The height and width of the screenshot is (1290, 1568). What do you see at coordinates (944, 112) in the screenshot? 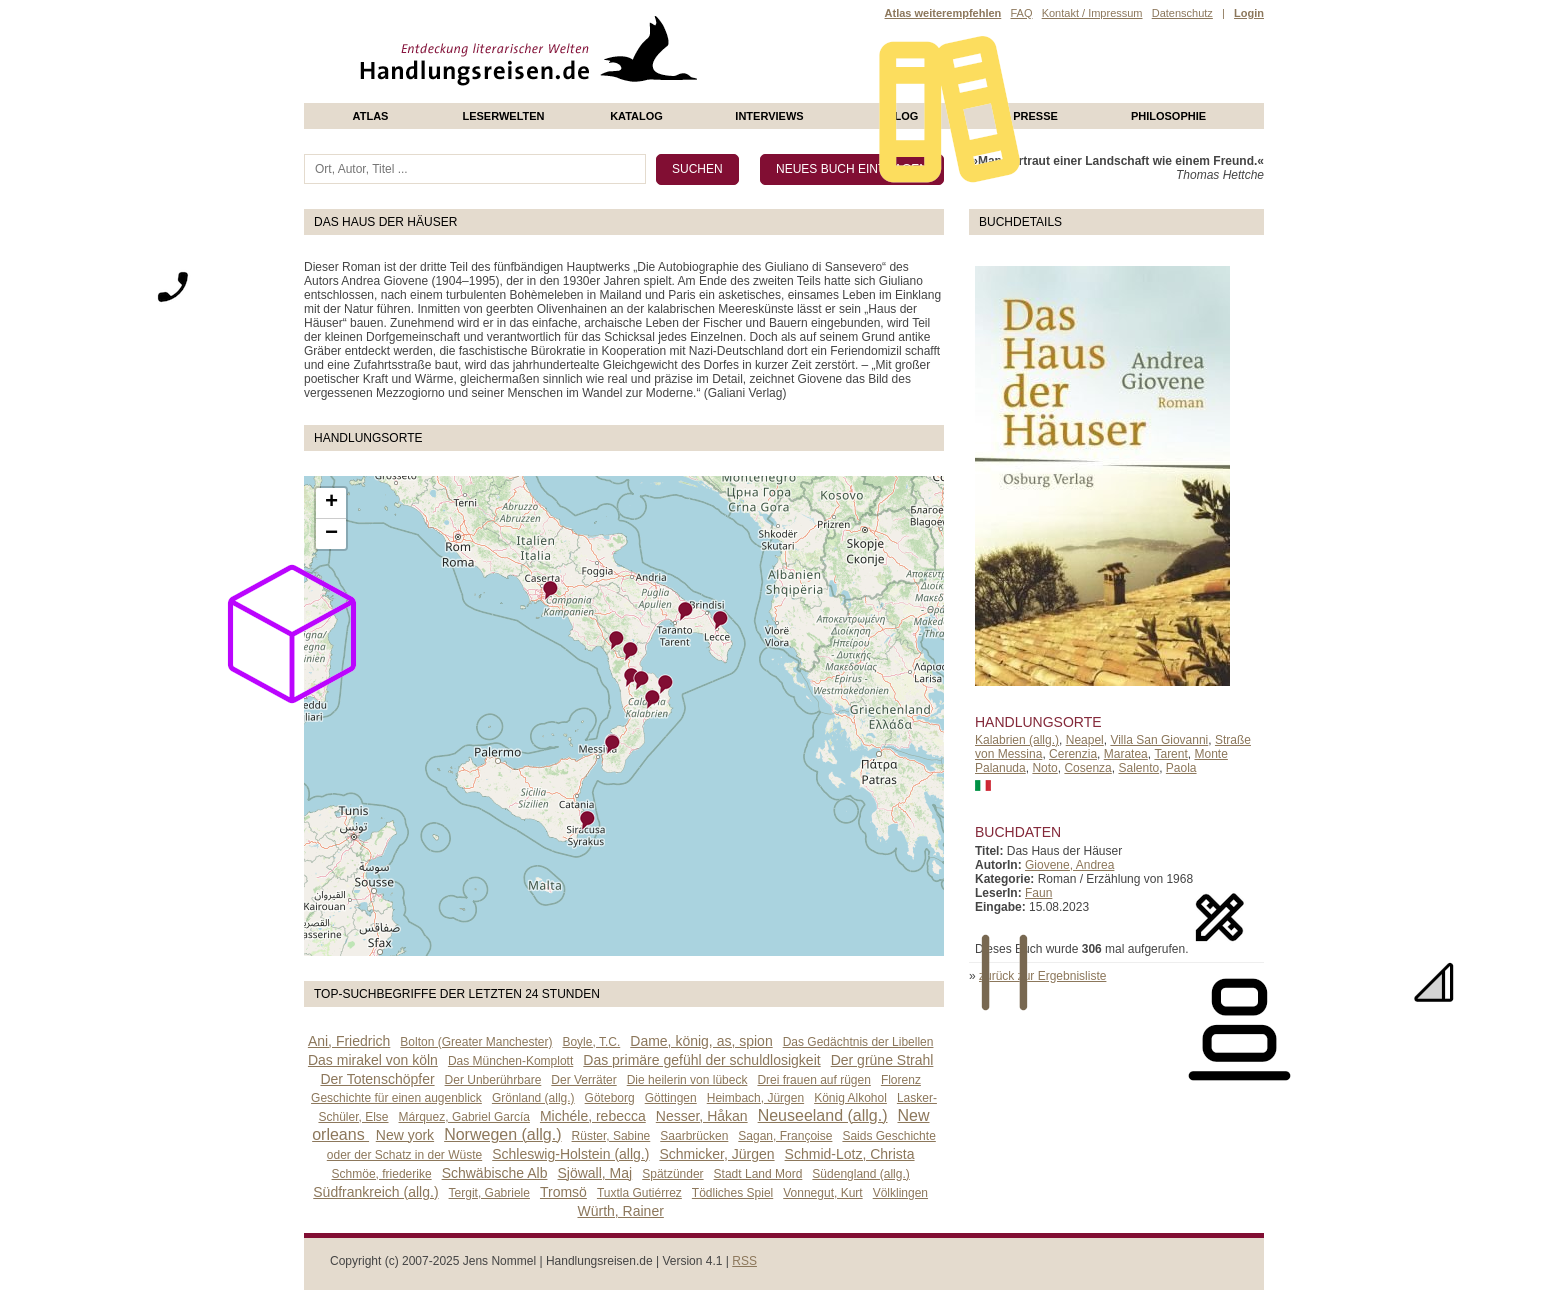
I see `access your library or book collection` at bounding box center [944, 112].